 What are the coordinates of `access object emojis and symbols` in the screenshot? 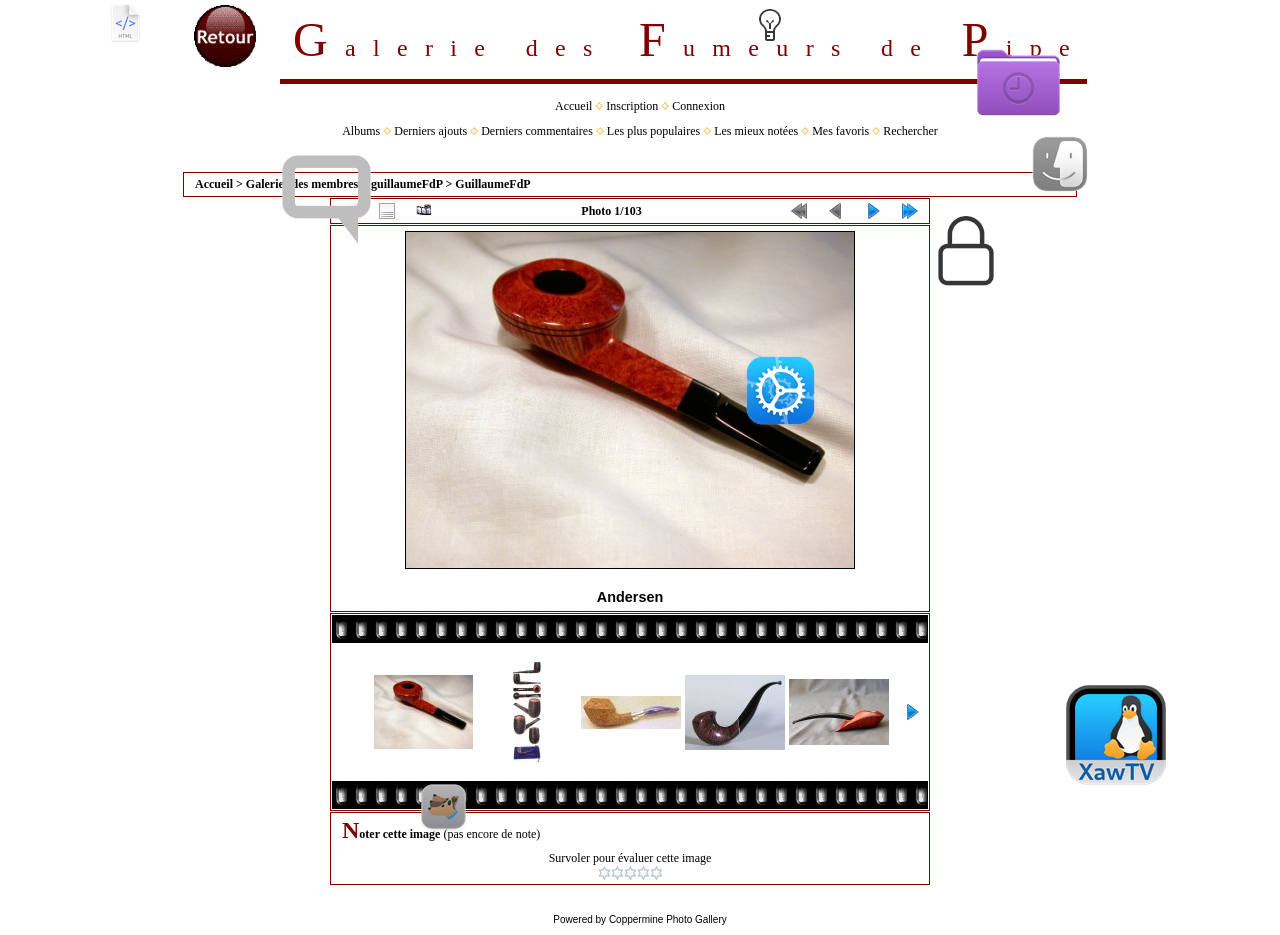 It's located at (769, 25).